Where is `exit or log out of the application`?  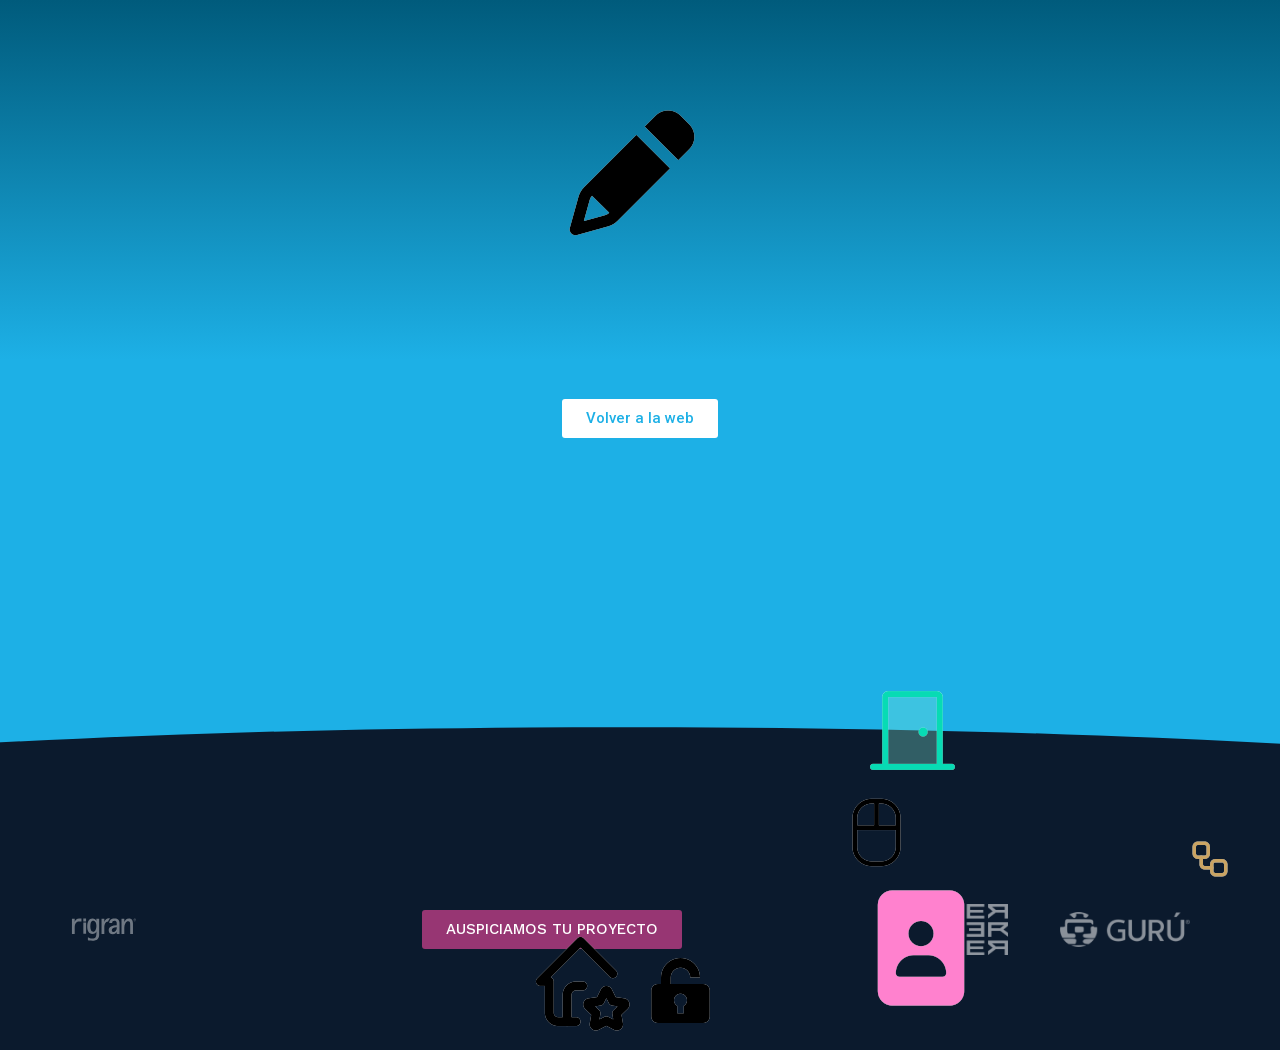 exit or log out of the application is located at coordinates (912, 730).